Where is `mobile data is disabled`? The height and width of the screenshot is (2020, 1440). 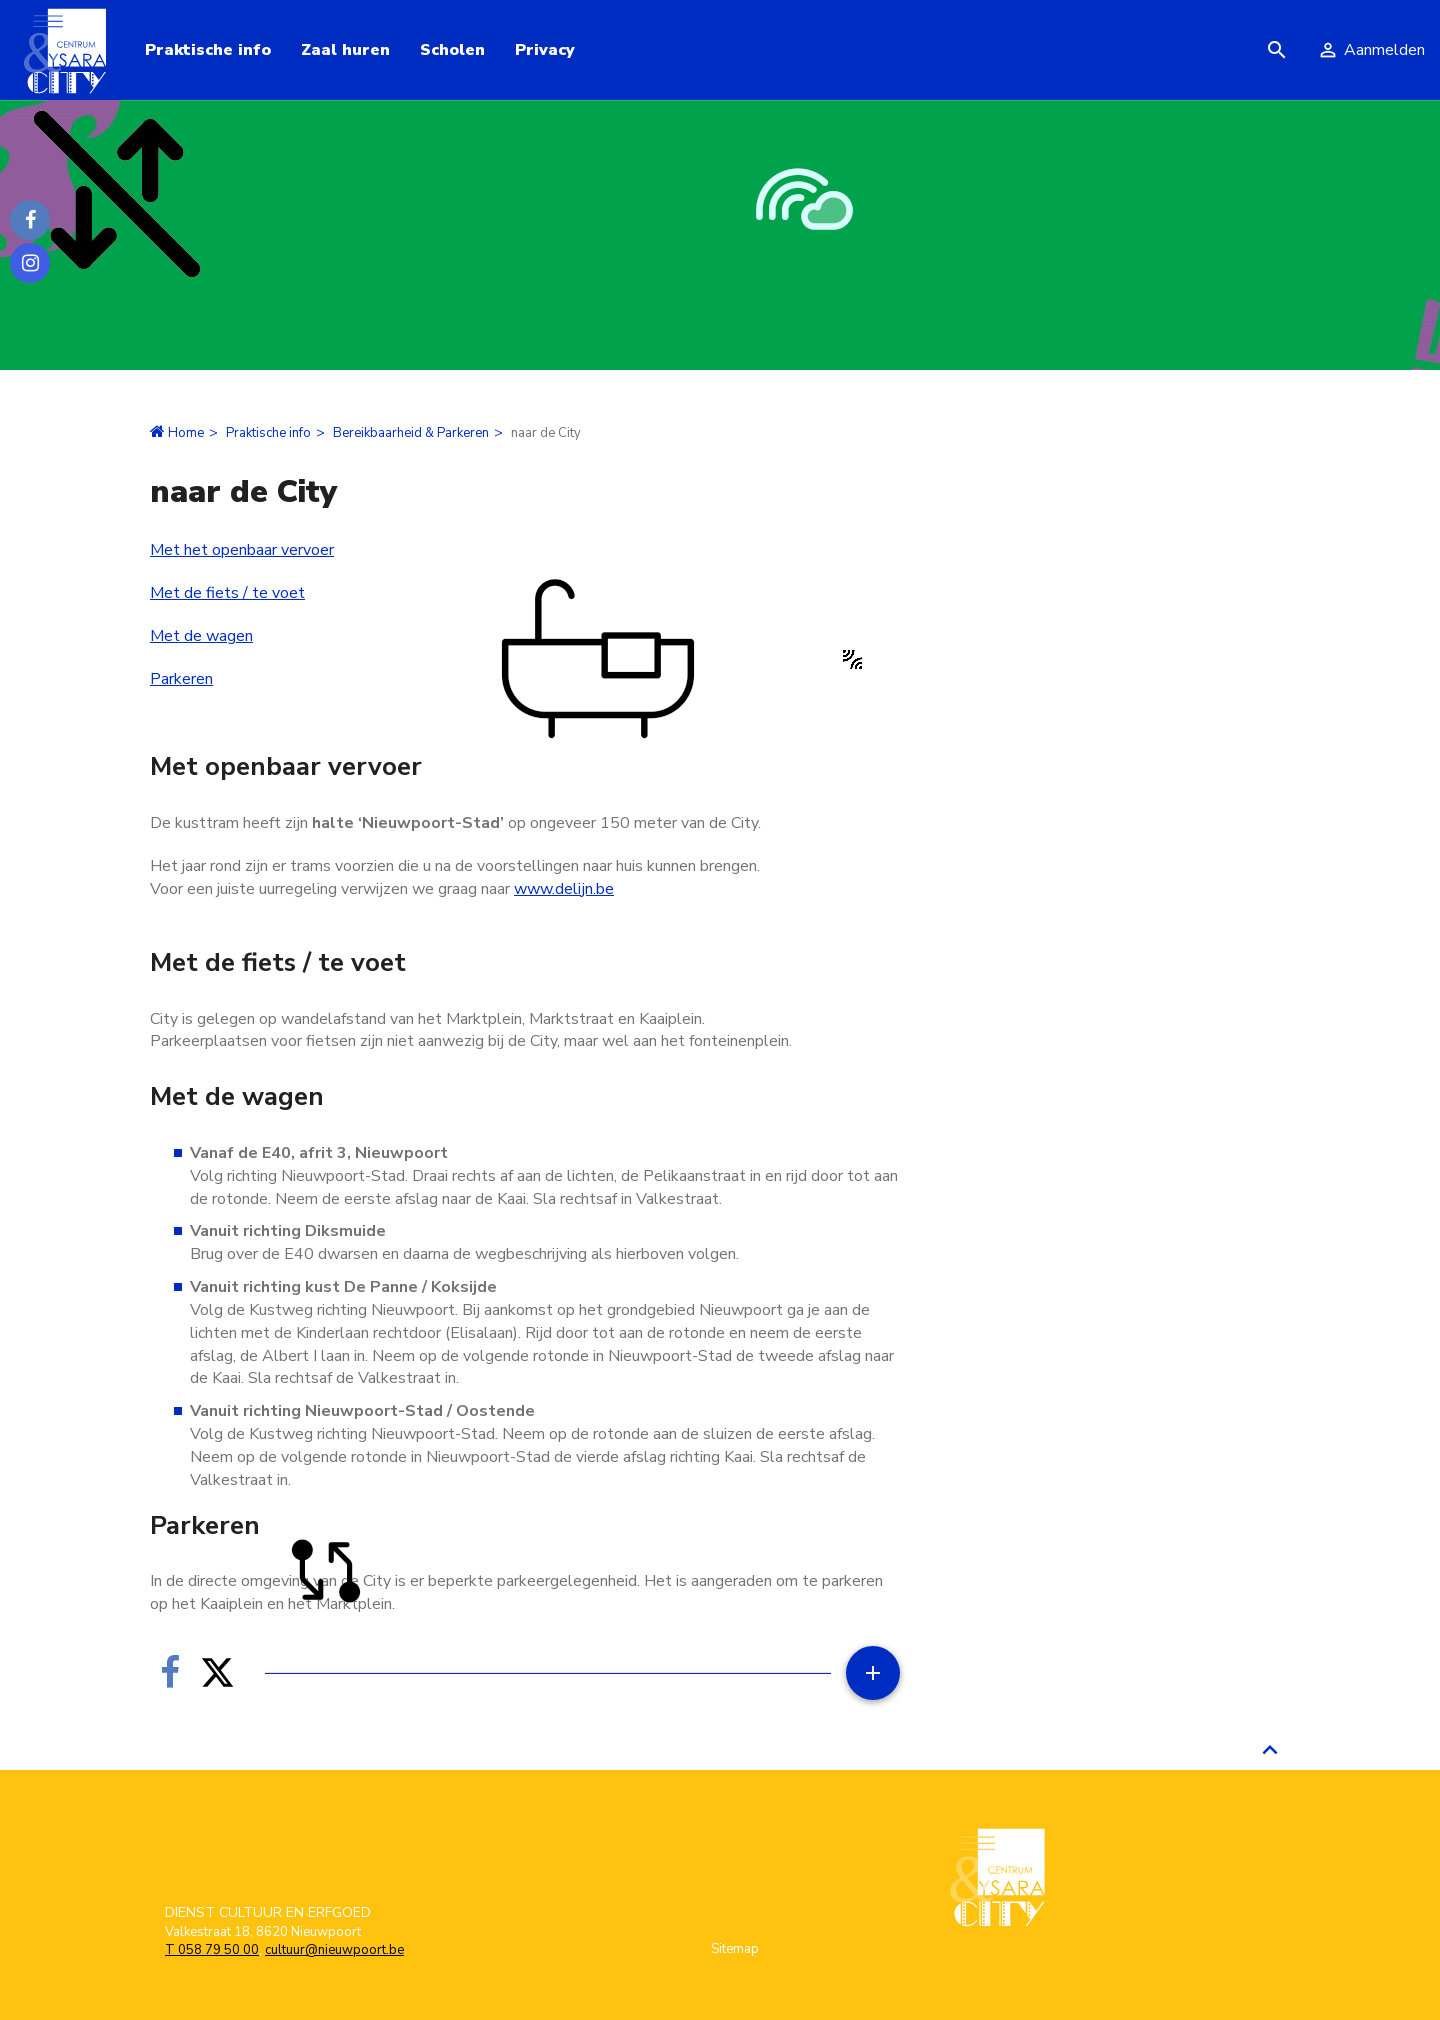 mobile data is disabled is located at coordinates (117, 194).